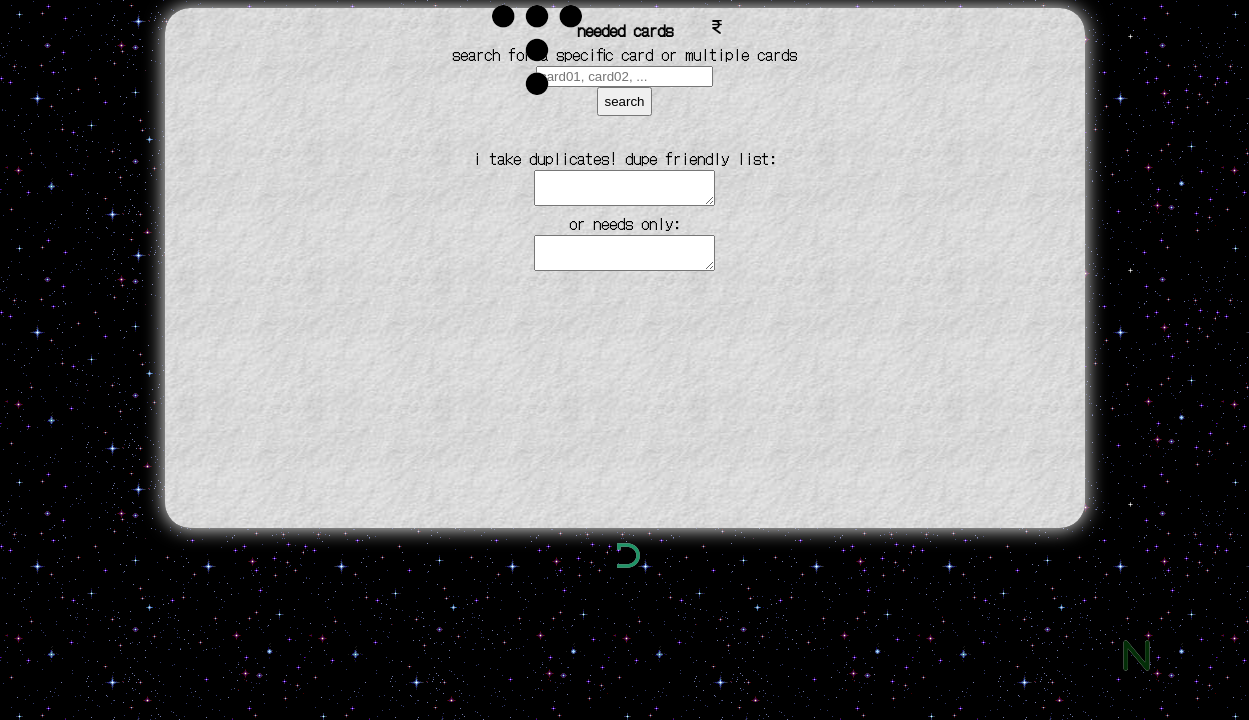 The image size is (1249, 720). What do you see at coordinates (537, 50) in the screenshot?
I see `visit tistory blog platform` at bounding box center [537, 50].